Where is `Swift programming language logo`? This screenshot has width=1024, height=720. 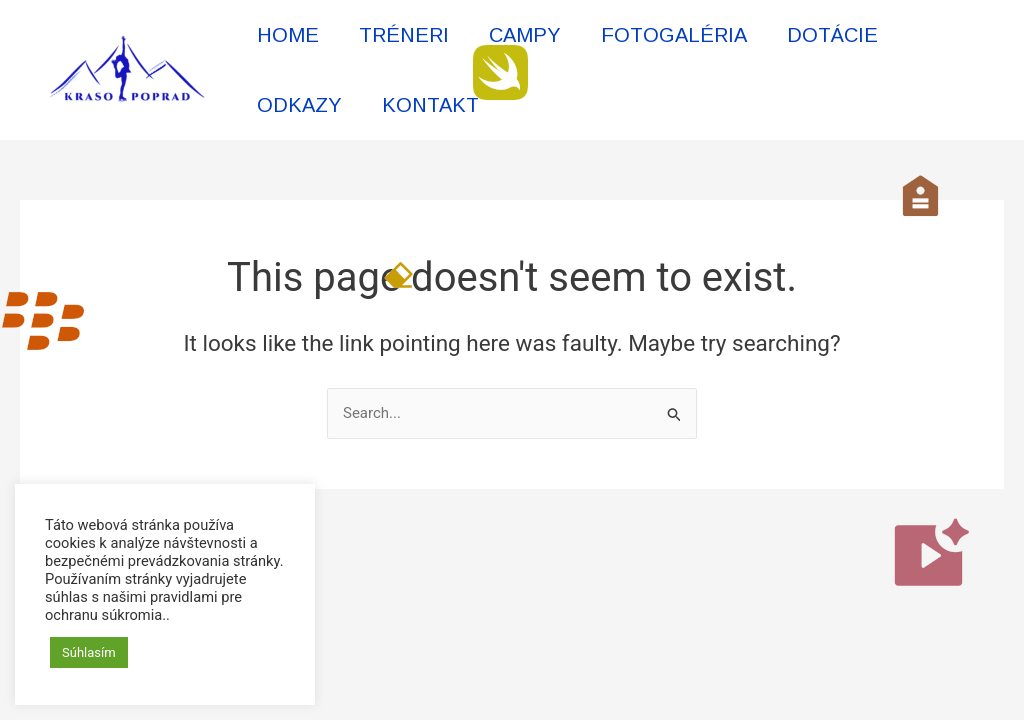 Swift programming language logo is located at coordinates (500, 72).